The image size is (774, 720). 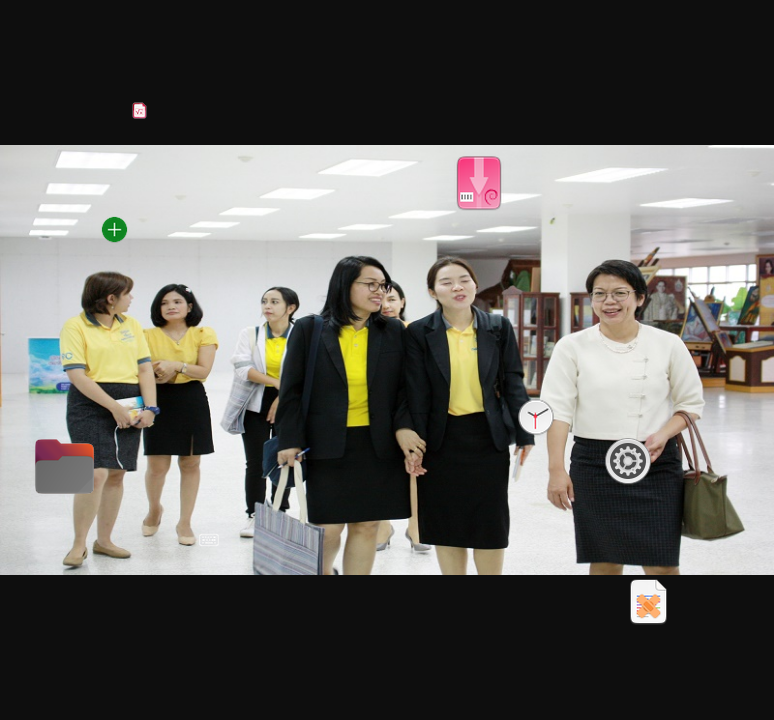 I want to click on libreoffice math formula file, so click(x=139, y=110).